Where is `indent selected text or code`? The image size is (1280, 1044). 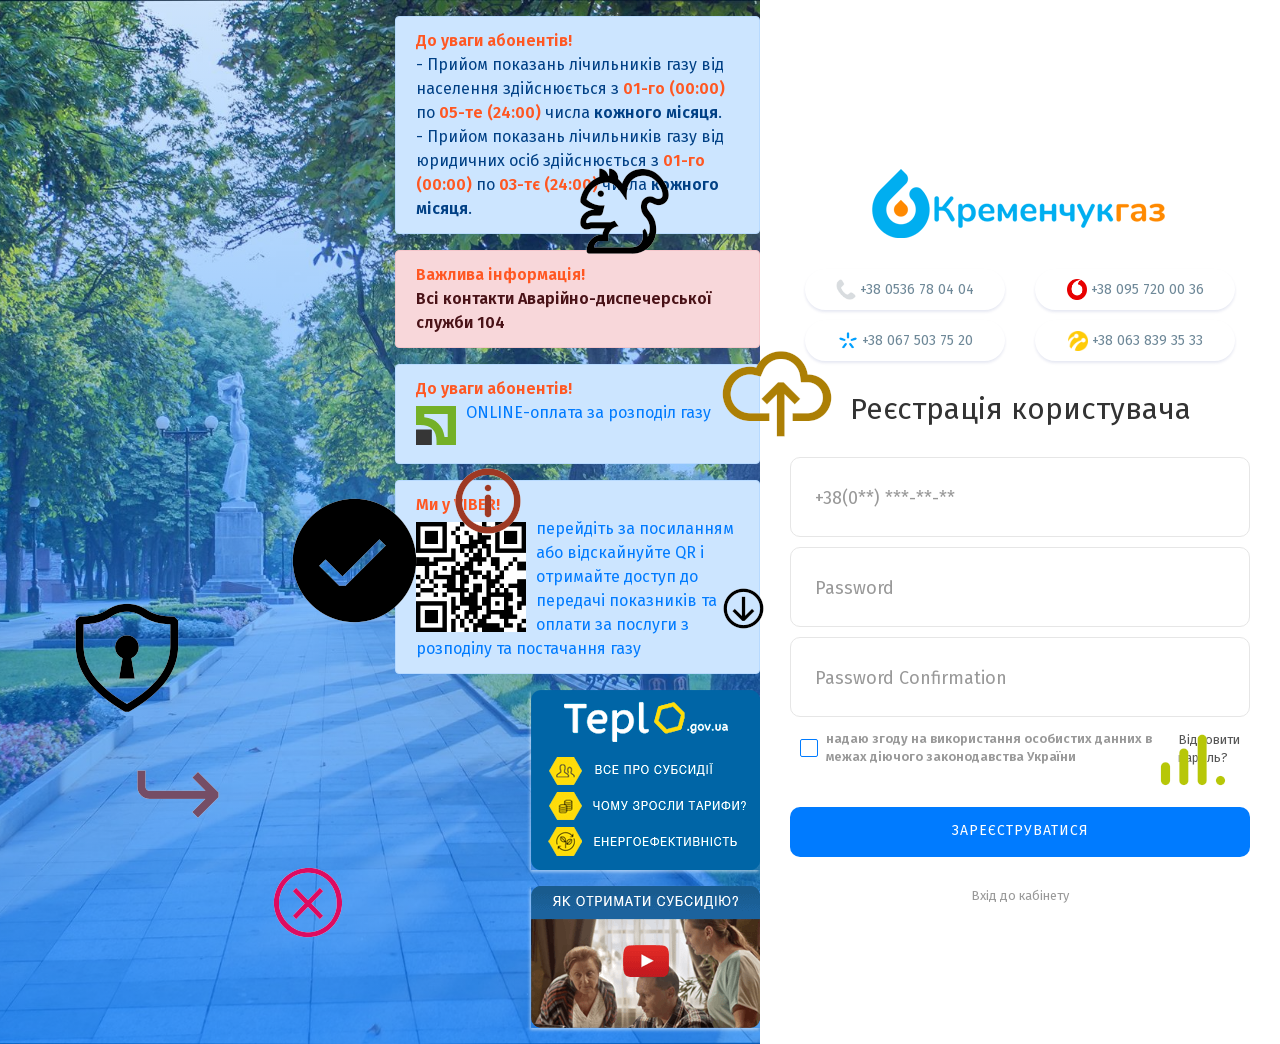 indent selected text or code is located at coordinates (178, 795).